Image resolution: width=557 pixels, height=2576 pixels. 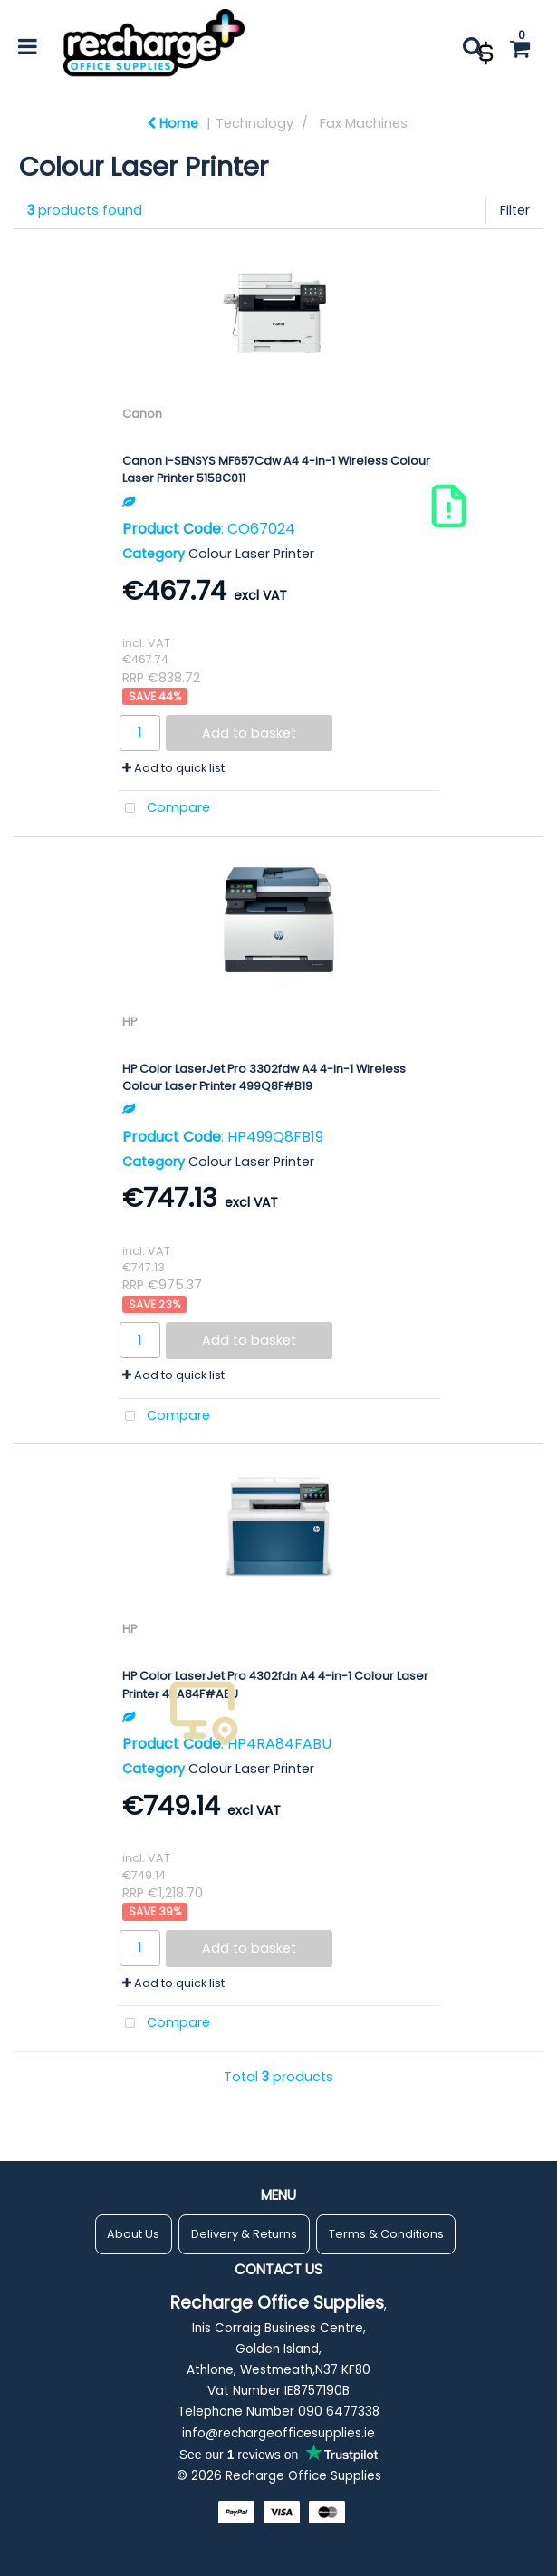 What do you see at coordinates (448, 506) in the screenshot?
I see `indicates a file with an error or warning` at bounding box center [448, 506].